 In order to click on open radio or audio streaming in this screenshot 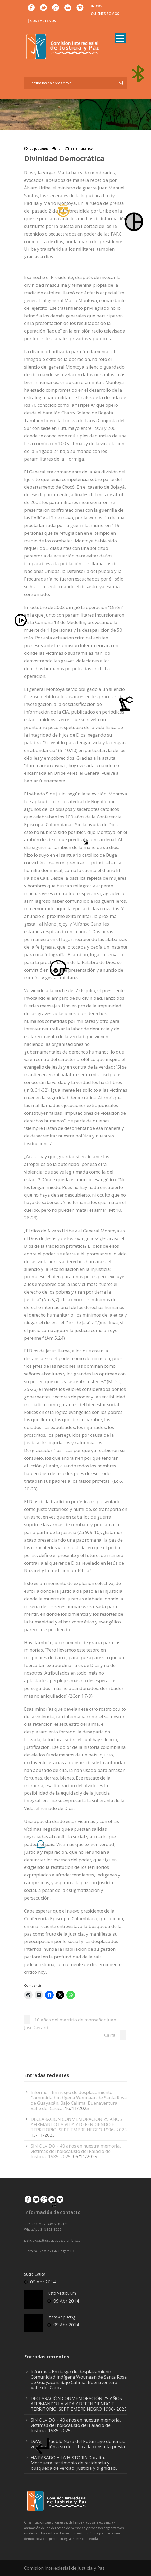, I will do `click(86, 843)`.